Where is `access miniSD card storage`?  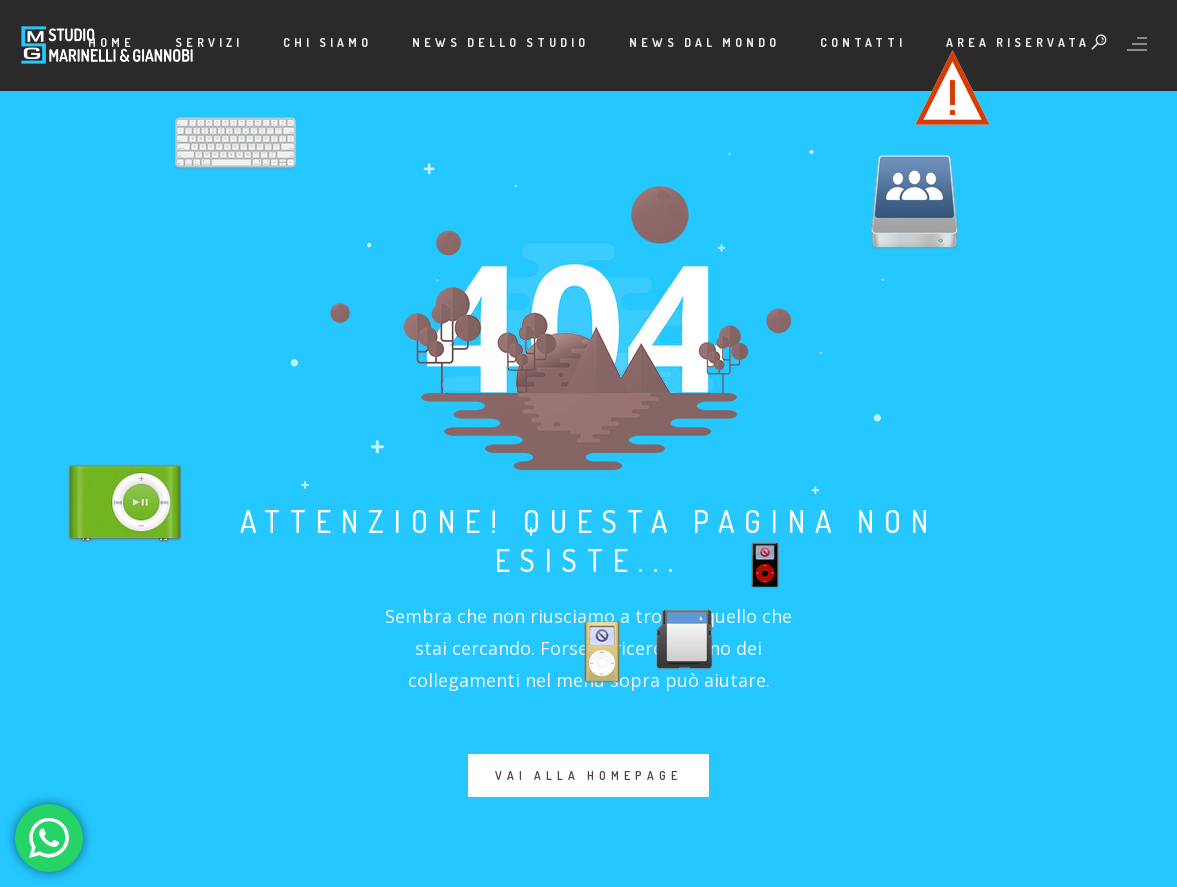
access miniSD card storage is located at coordinates (684, 638).